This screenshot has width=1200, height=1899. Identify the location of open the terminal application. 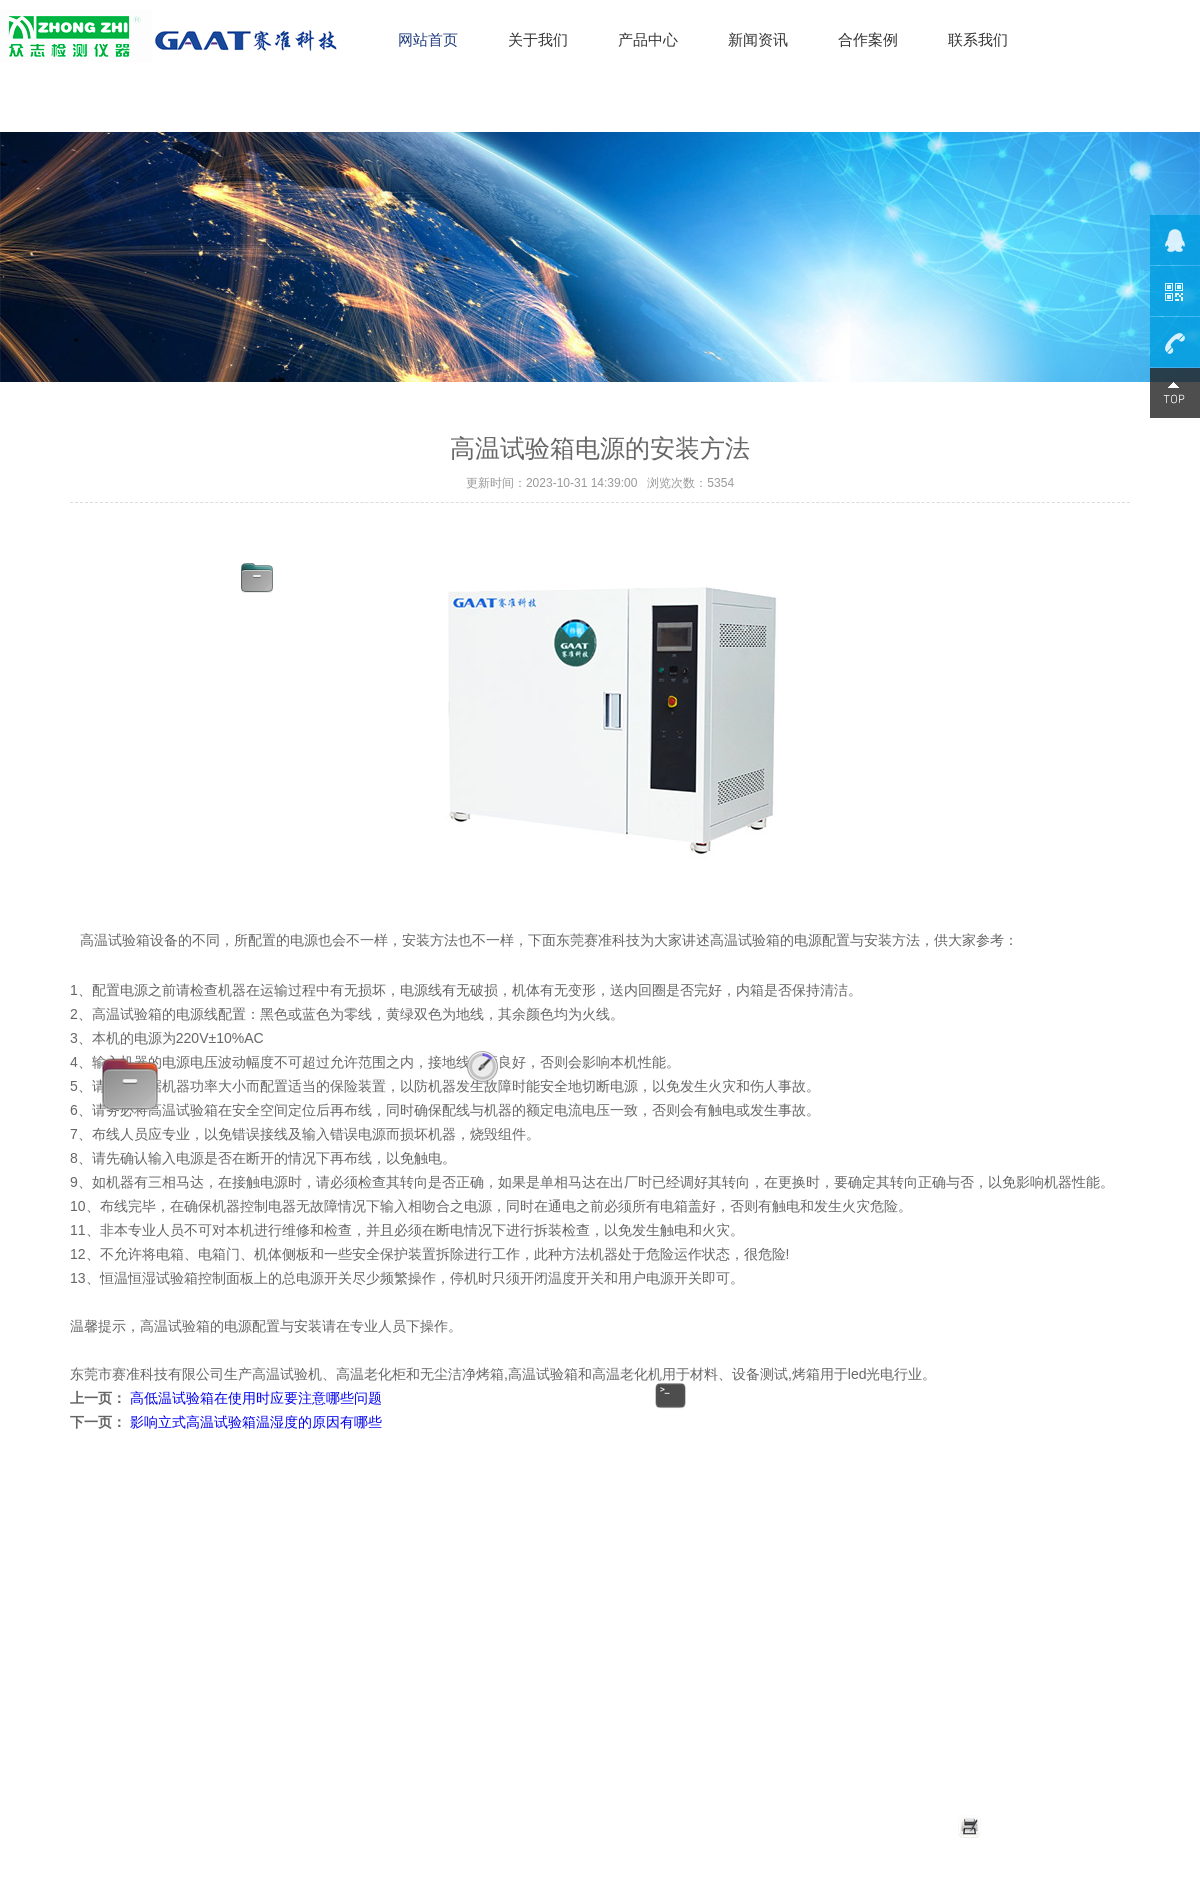
(670, 1395).